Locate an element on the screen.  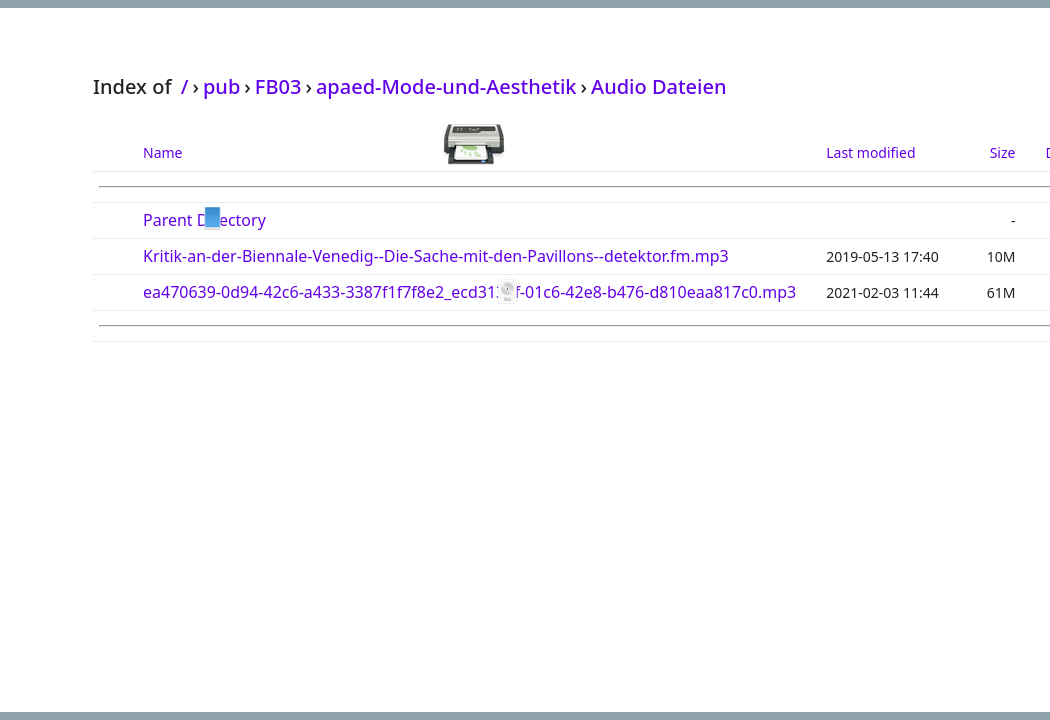
iPad Pro device with cellular connectivity is located at coordinates (212, 217).